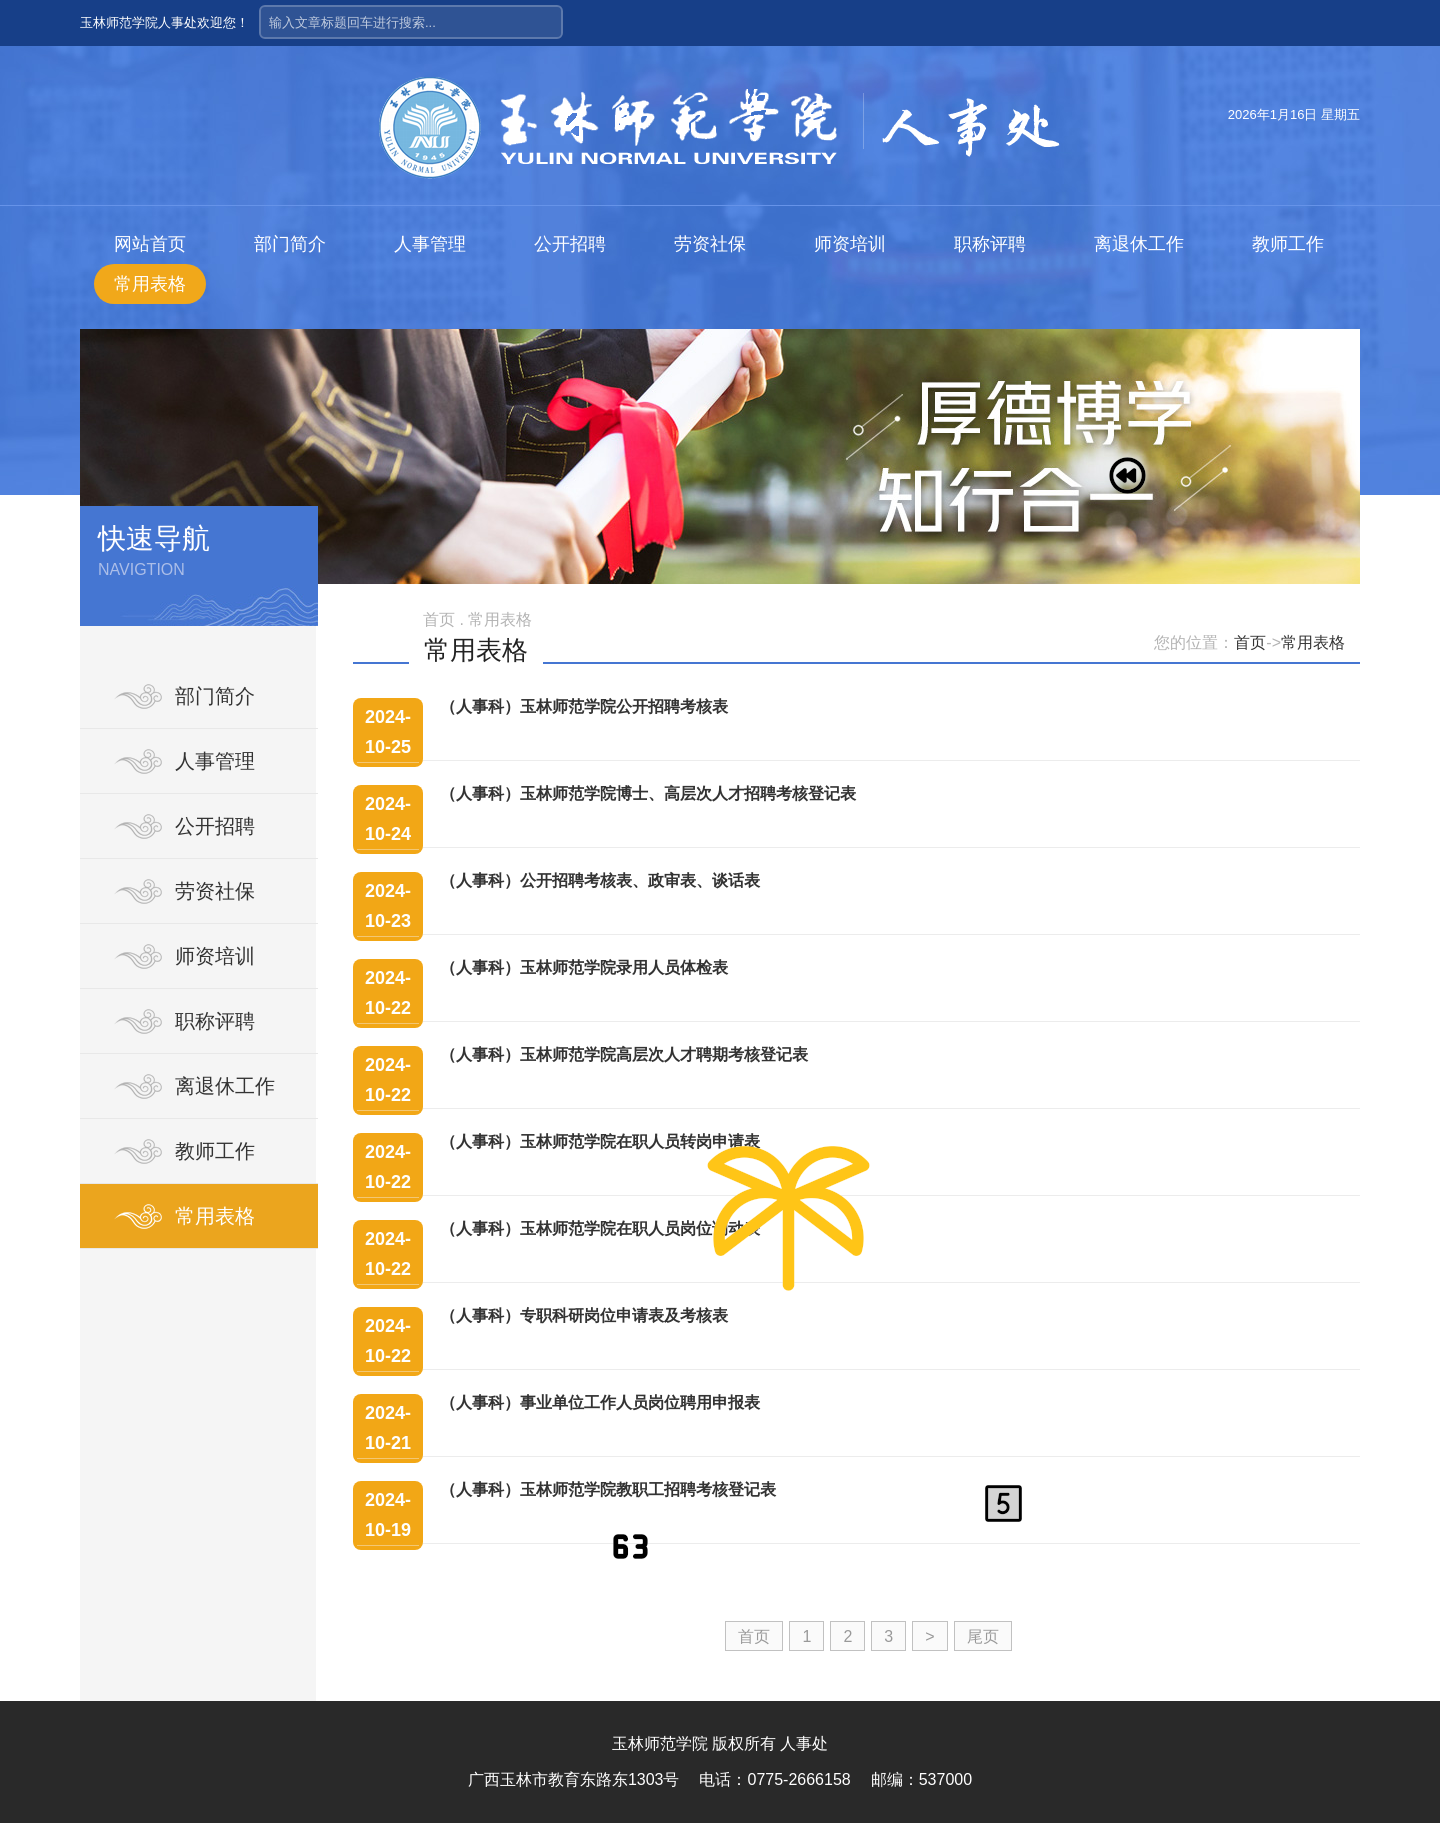  Describe the element at coordinates (630, 1546) in the screenshot. I see `displays the number 63 as a label or identifier` at that location.